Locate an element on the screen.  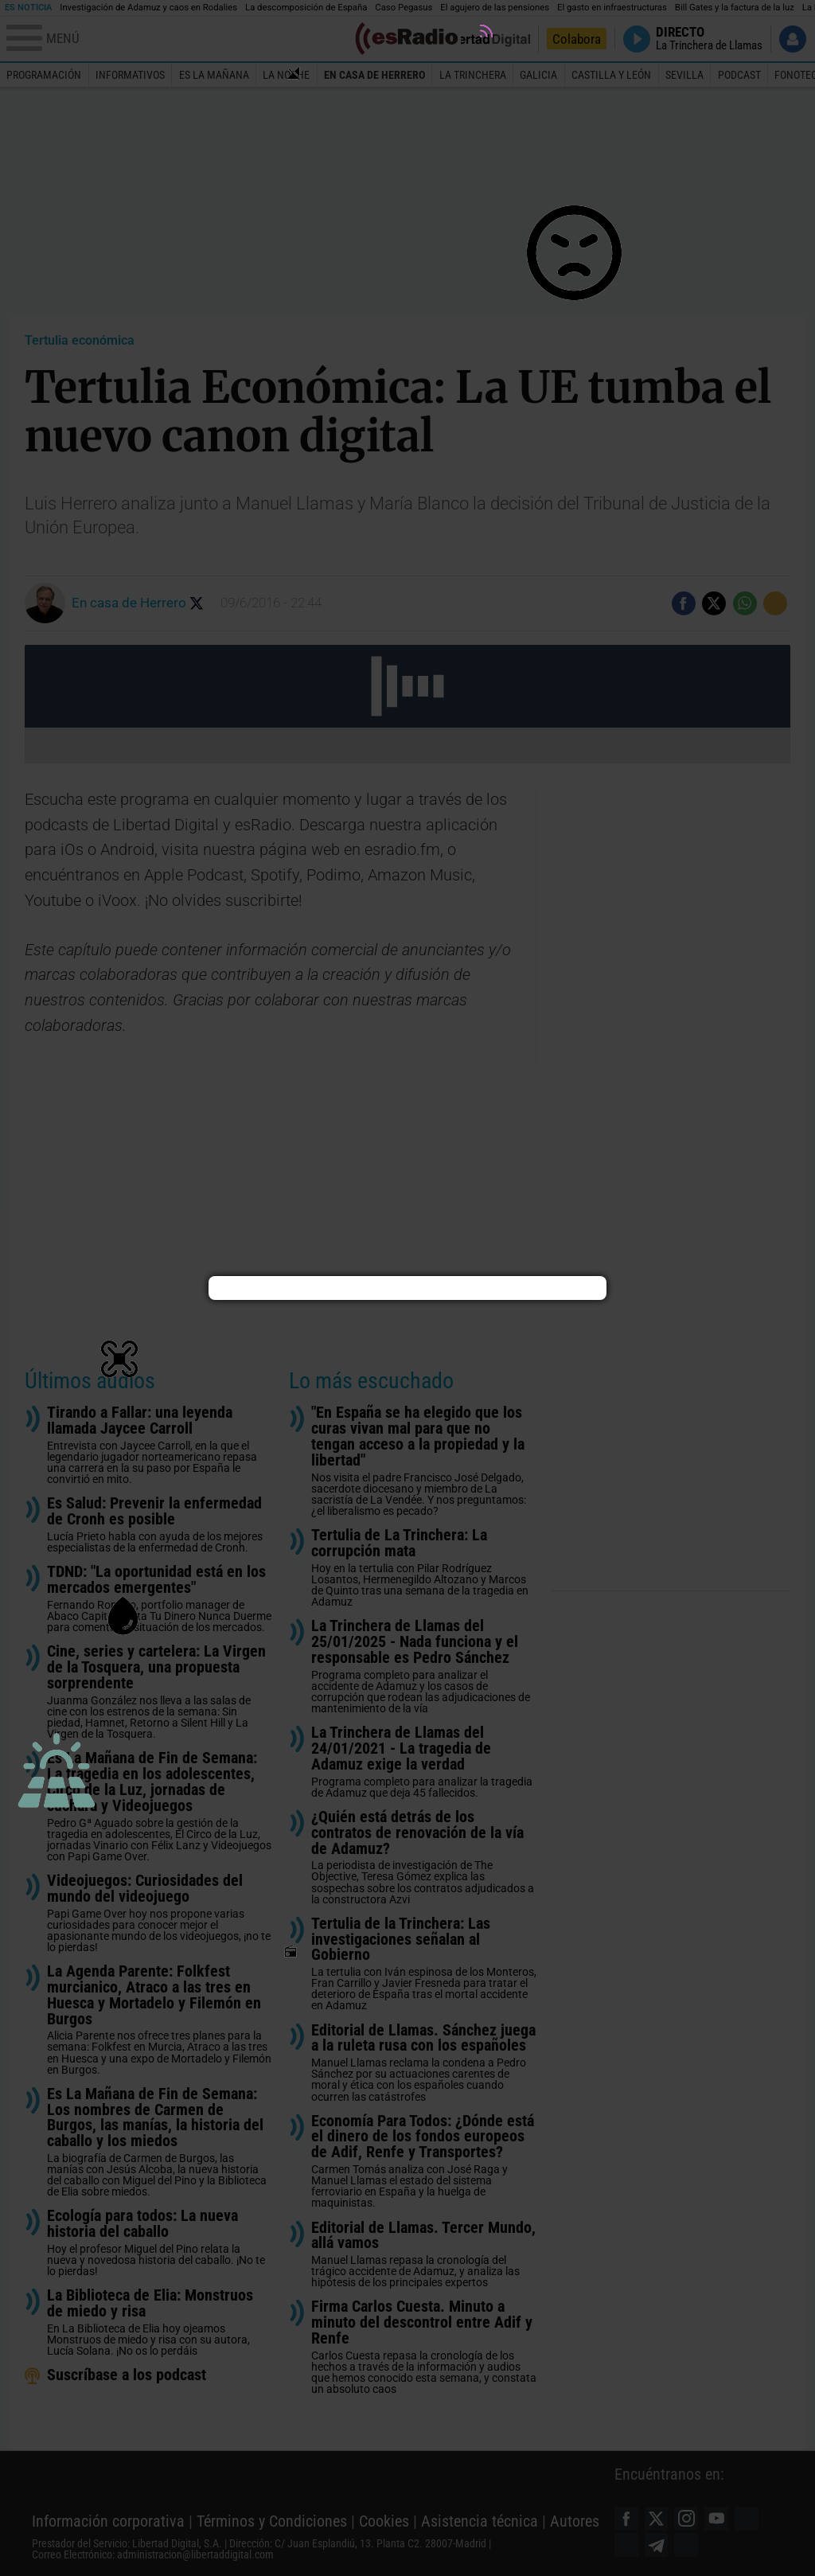
access drone controls is located at coordinates (119, 1359).